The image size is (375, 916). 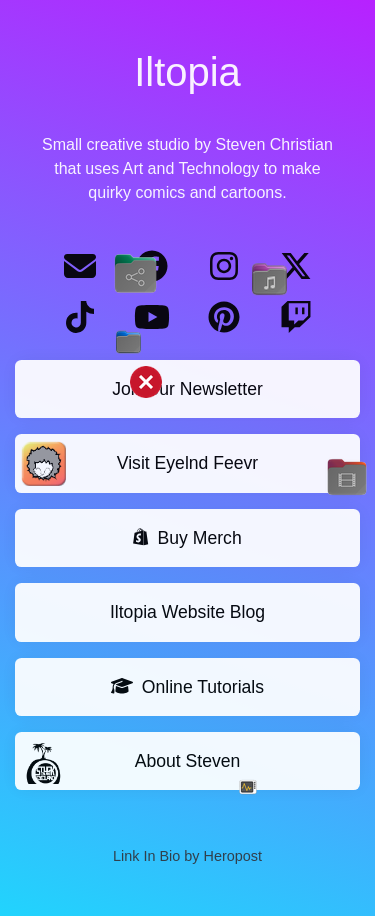 I want to click on cancel the current calculation, so click(x=146, y=382).